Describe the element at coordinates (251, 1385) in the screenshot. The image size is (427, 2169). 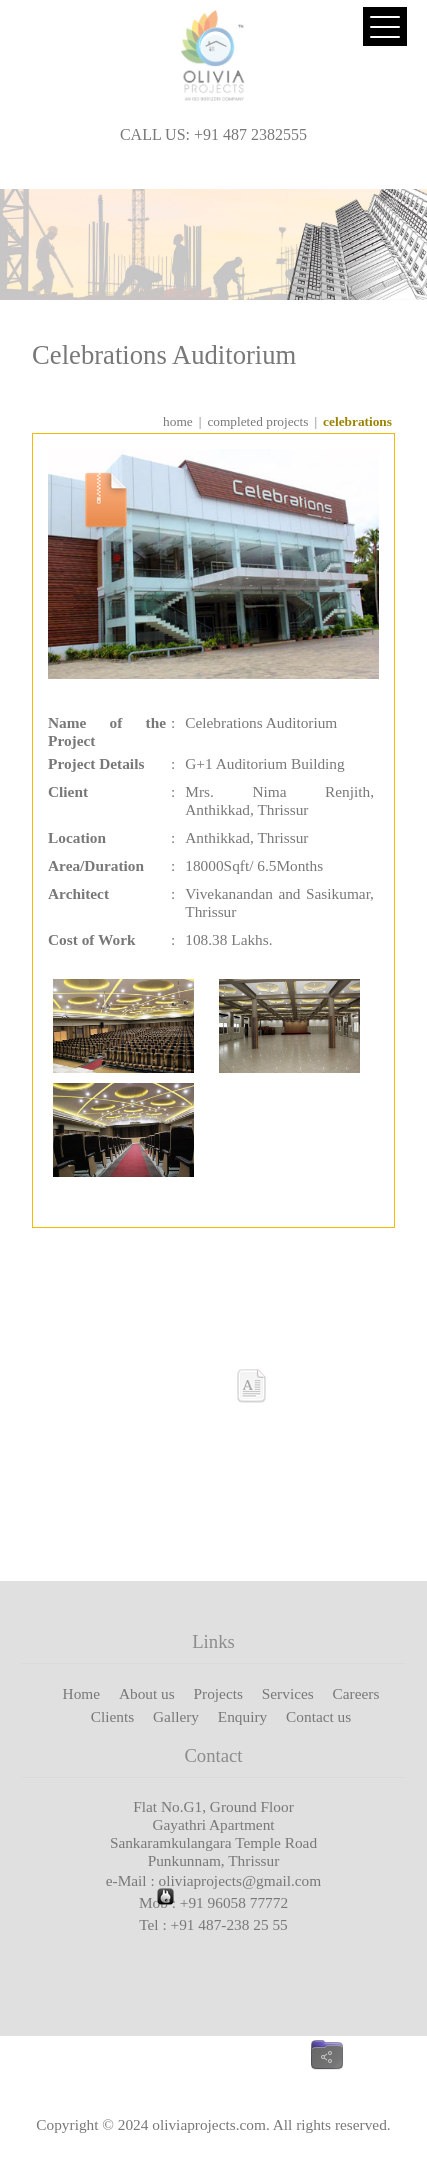
I see `open a rich text document` at that location.